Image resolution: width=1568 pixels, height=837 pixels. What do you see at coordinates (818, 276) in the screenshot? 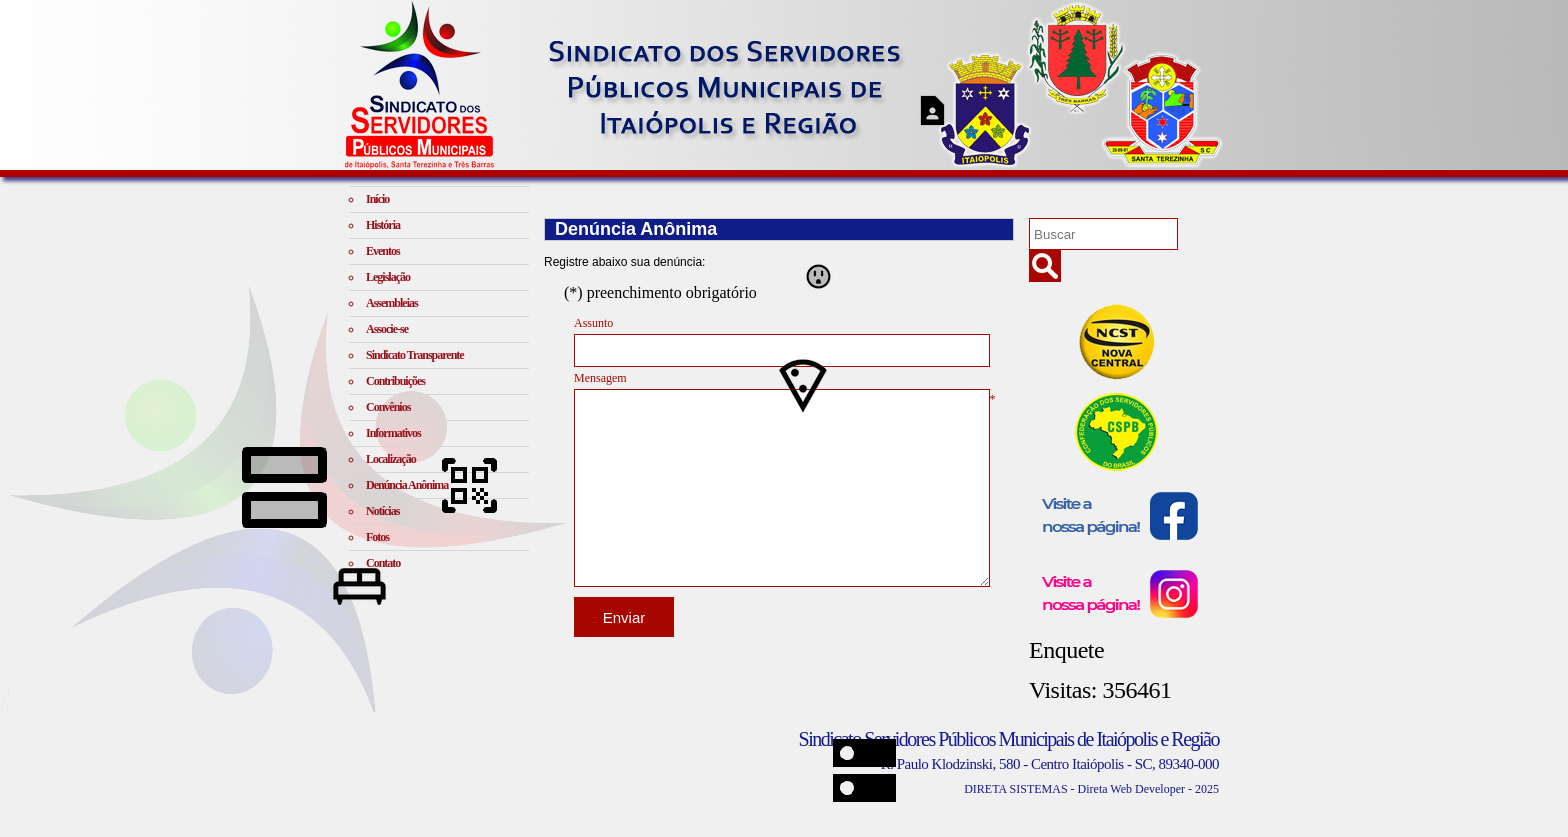
I see `indicates power outlet or electrical socket availability` at bounding box center [818, 276].